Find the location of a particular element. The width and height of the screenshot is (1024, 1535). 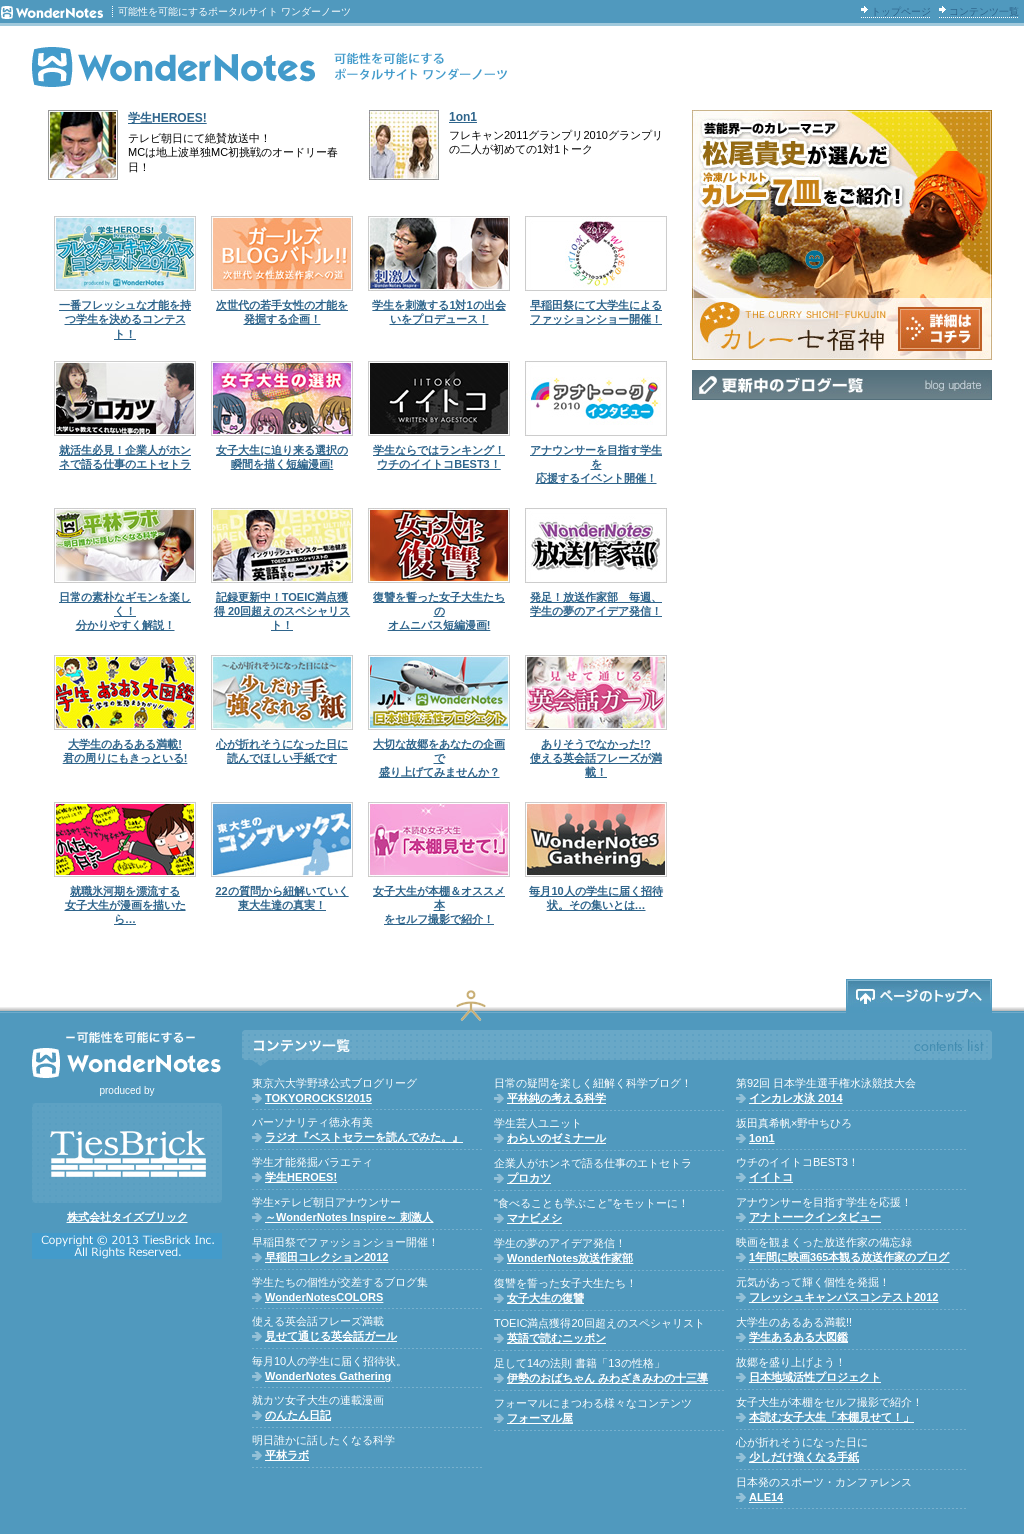

view user profile is located at coordinates (471, 1006).